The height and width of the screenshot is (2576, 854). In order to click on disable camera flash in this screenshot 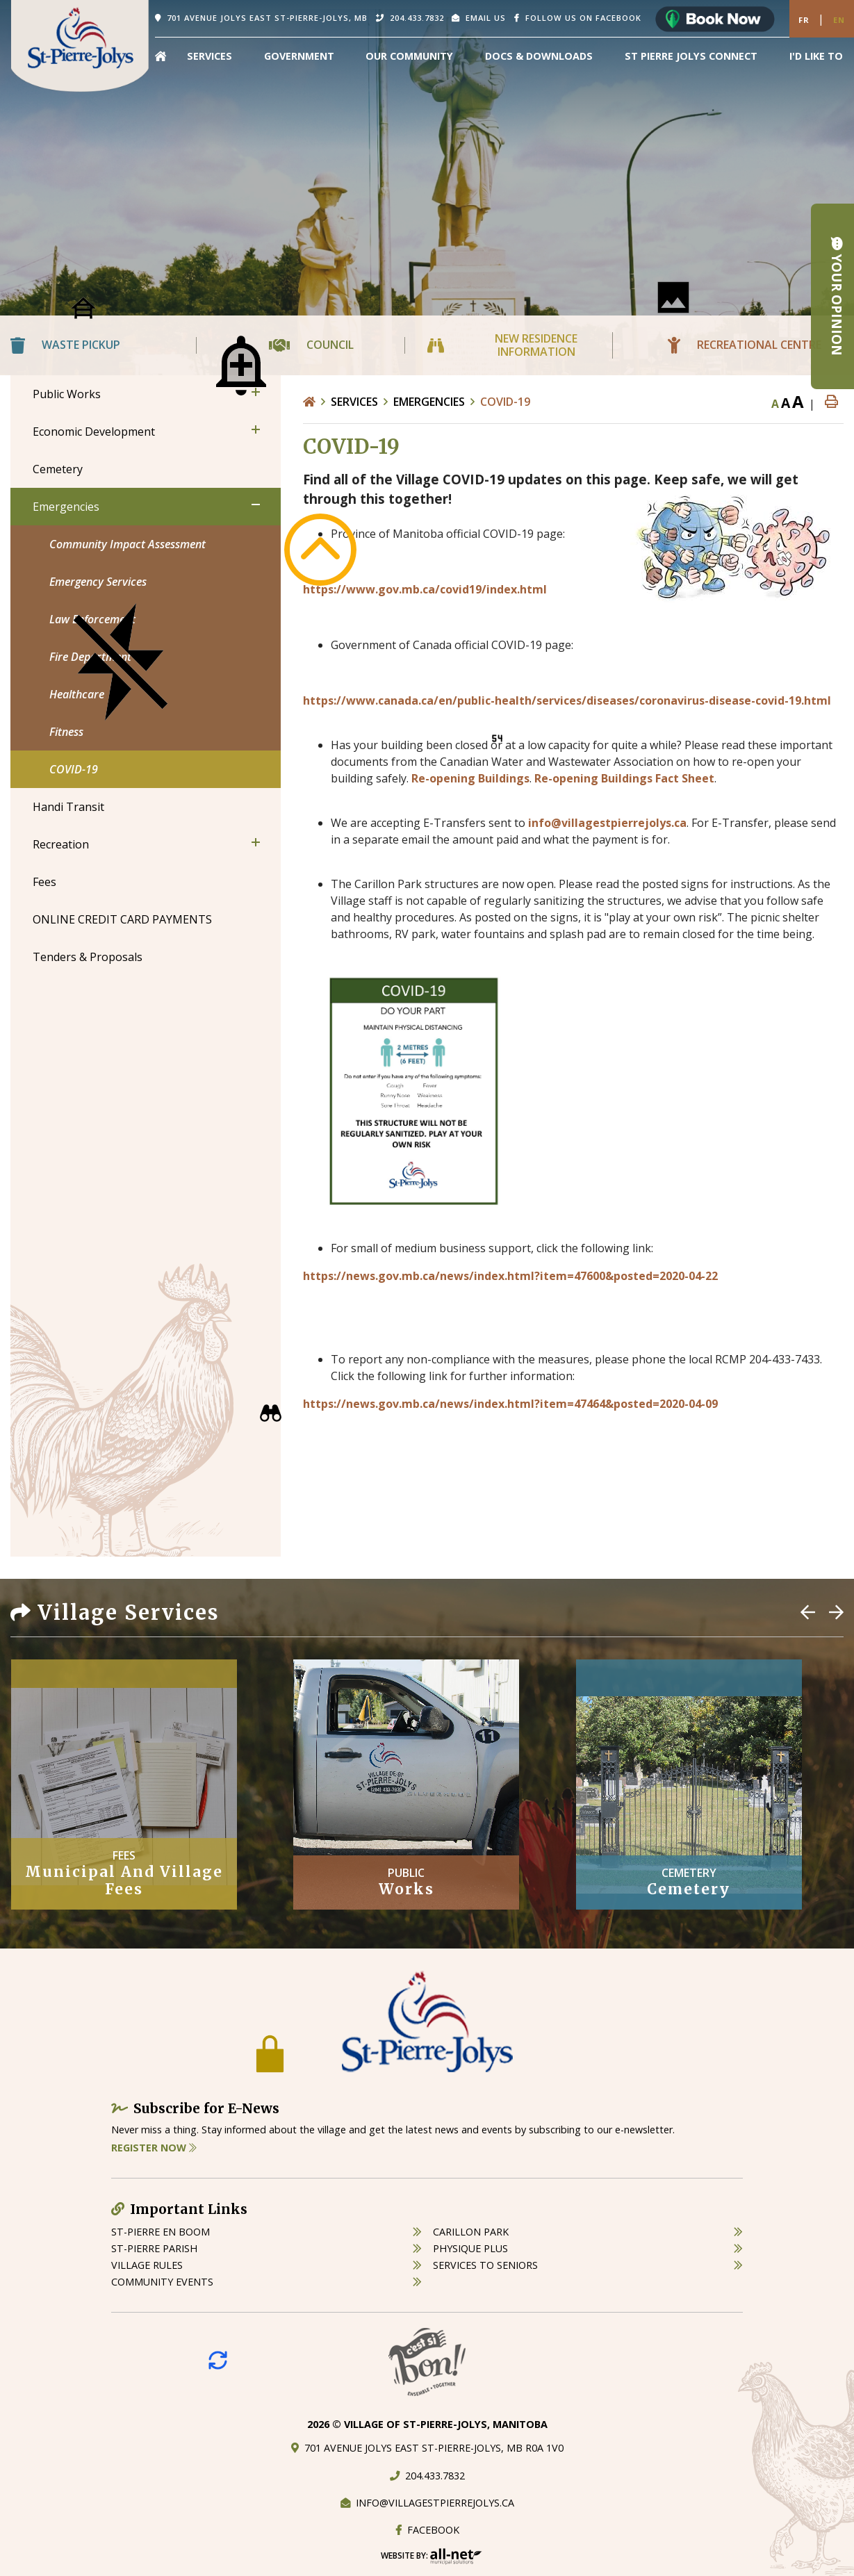, I will do `click(120, 662)`.